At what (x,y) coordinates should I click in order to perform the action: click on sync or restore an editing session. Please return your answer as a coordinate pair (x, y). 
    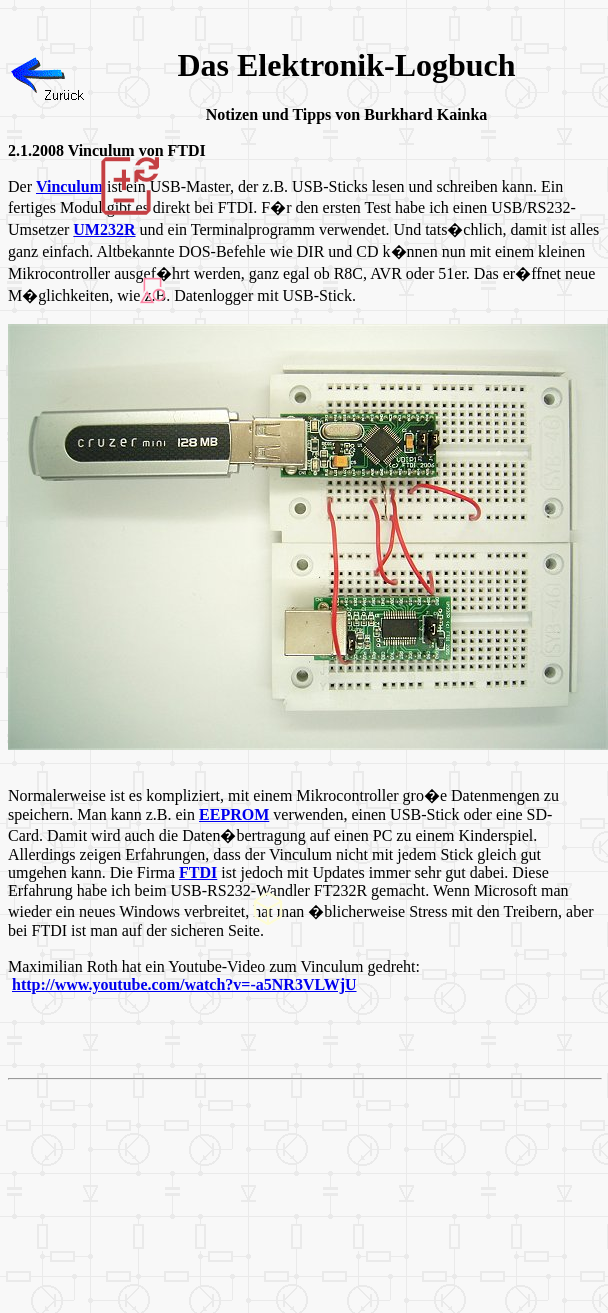
    Looking at the image, I should click on (126, 186).